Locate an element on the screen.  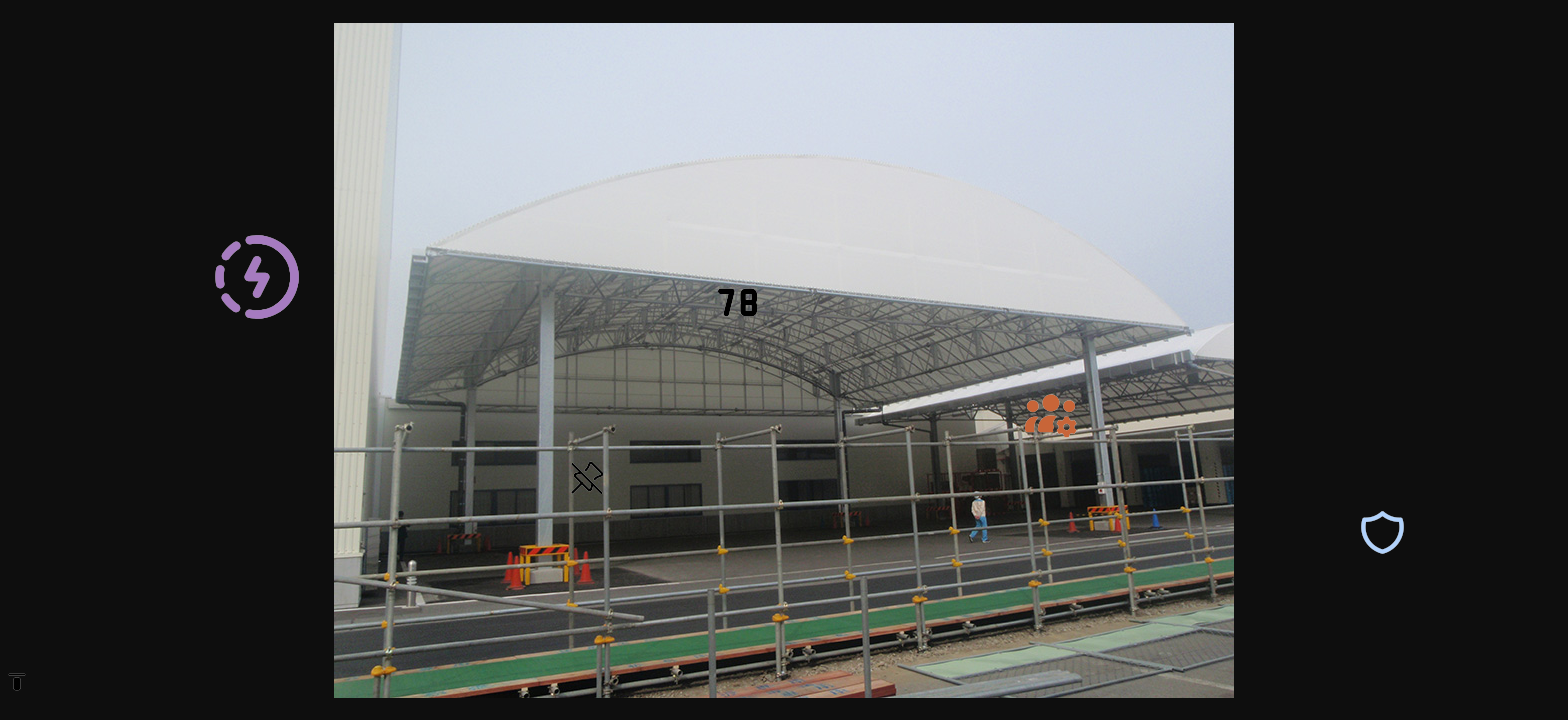
indicates item number 78 in a list or sequence is located at coordinates (737, 302).